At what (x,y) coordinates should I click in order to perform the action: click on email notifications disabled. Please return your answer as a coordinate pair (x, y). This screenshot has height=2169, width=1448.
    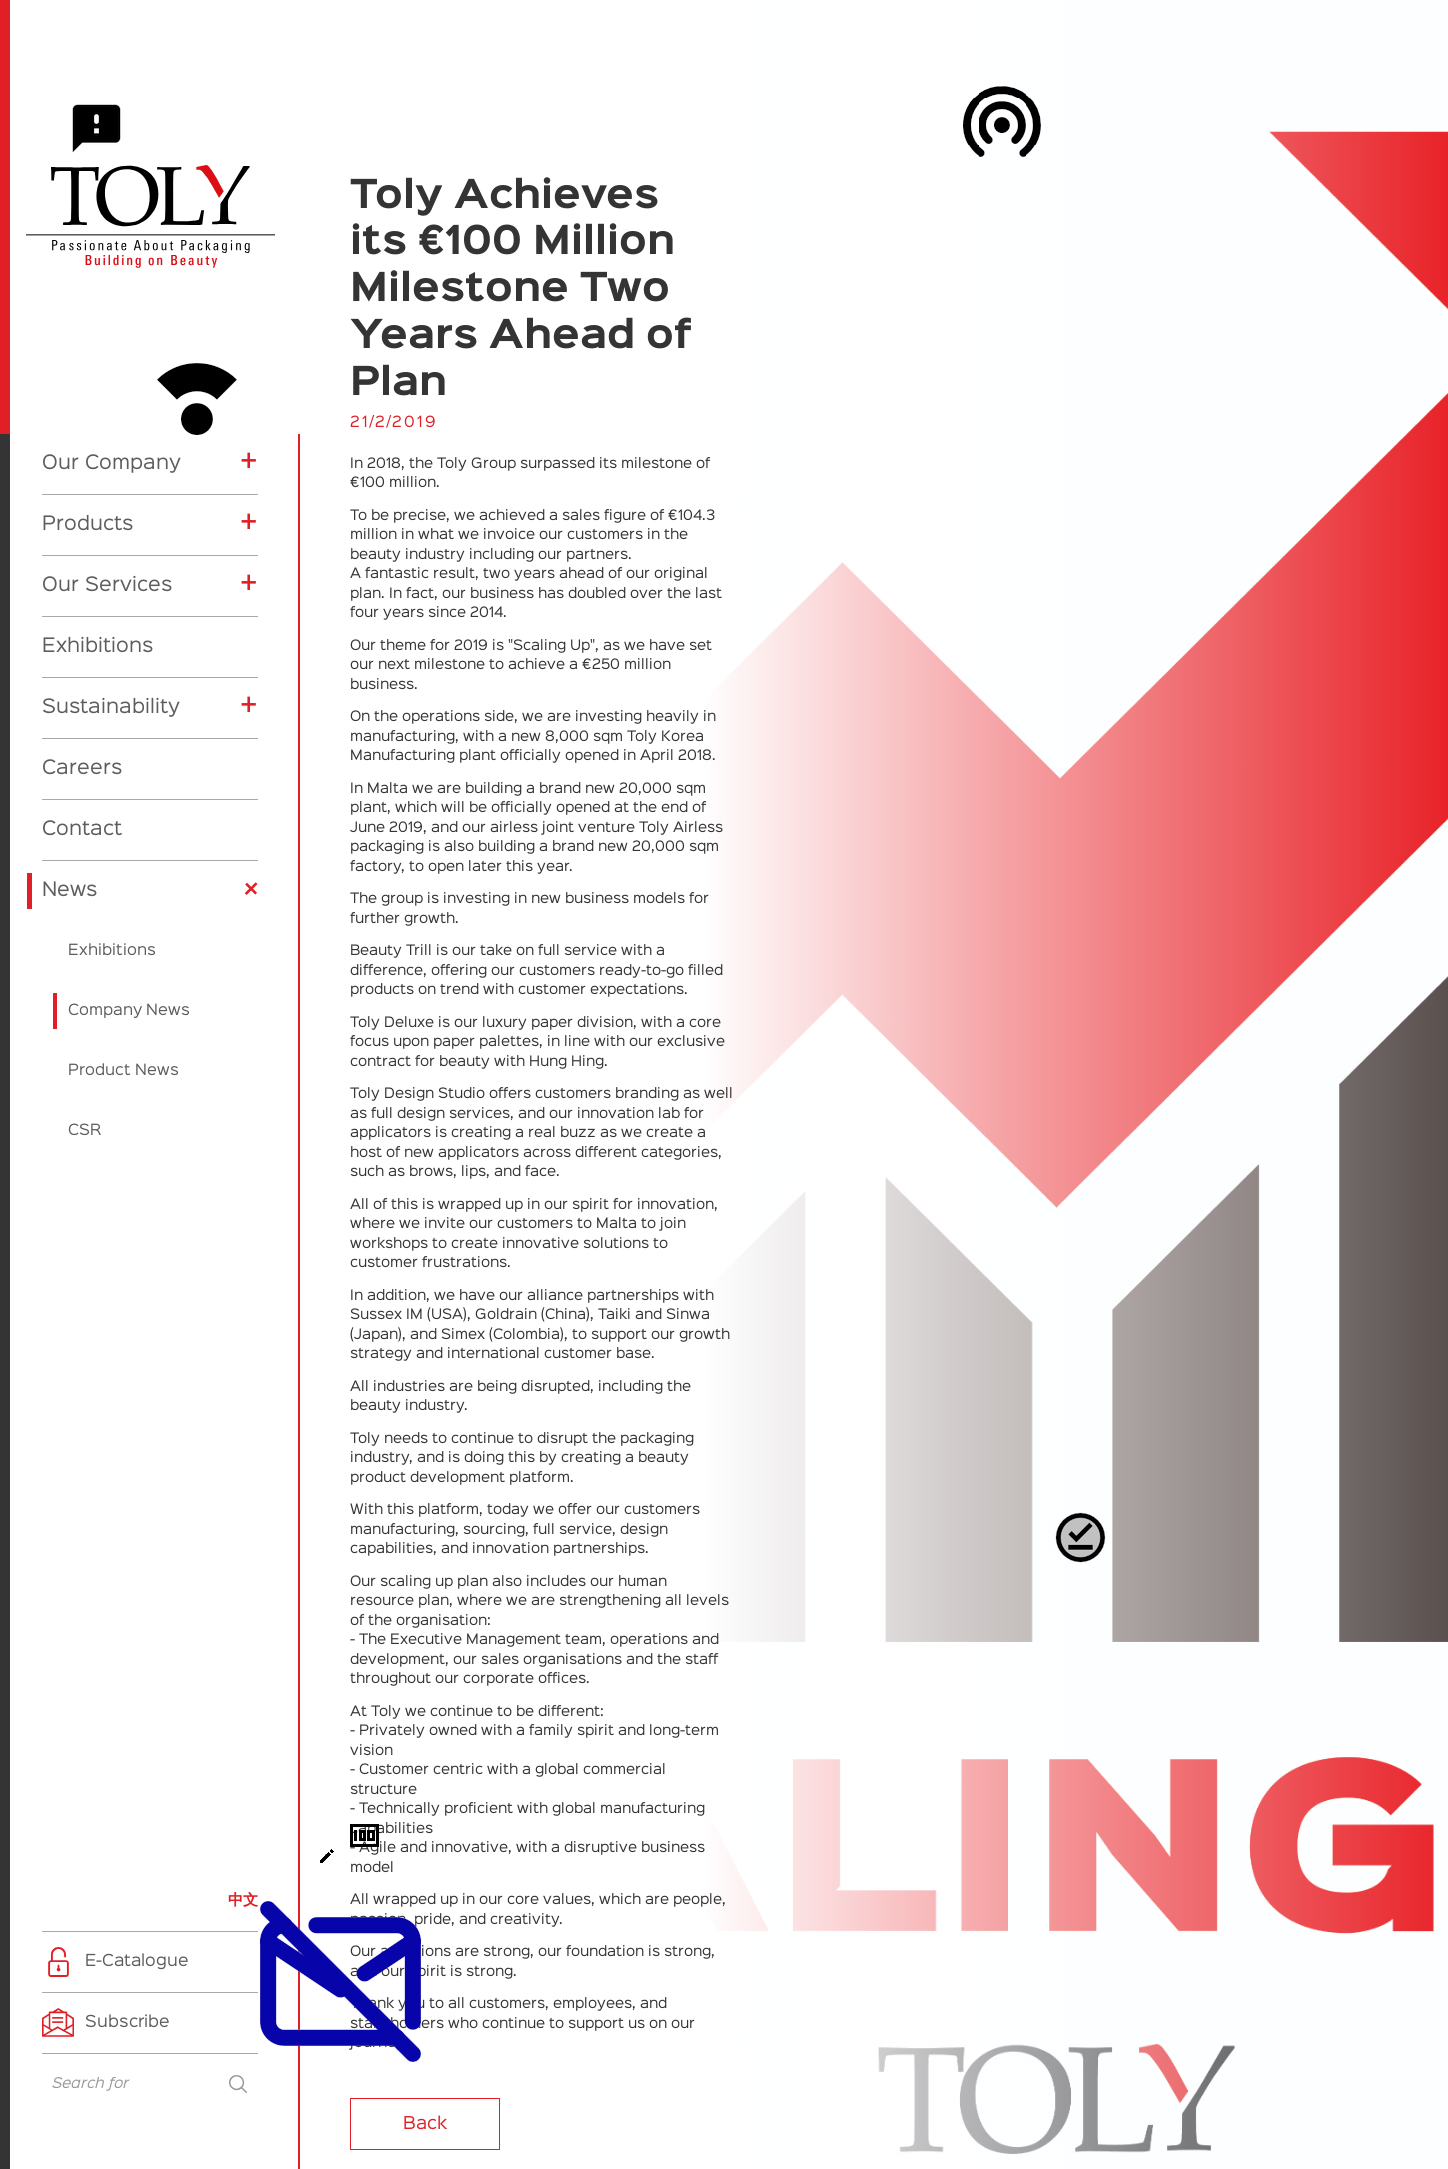
    Looking at the image, I should click on (340, 1981).